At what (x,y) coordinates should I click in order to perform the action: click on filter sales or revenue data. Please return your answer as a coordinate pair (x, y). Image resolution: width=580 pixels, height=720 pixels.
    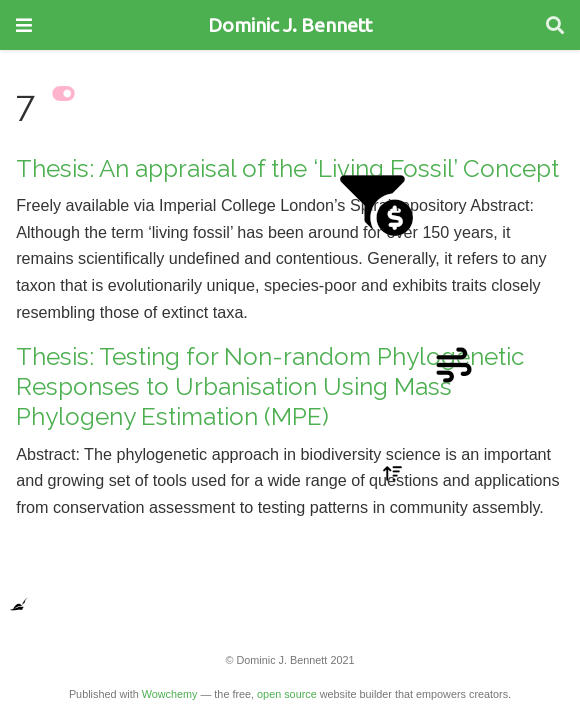
    Looking at the image, I should click on (376, 199).